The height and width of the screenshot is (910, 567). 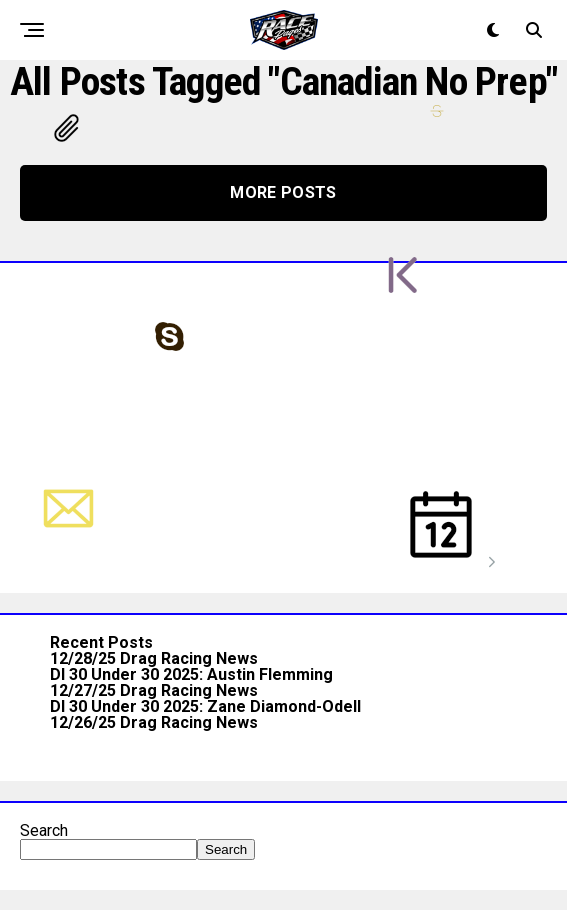 I want to click on open your email inbox, so click(x=68, y=508).